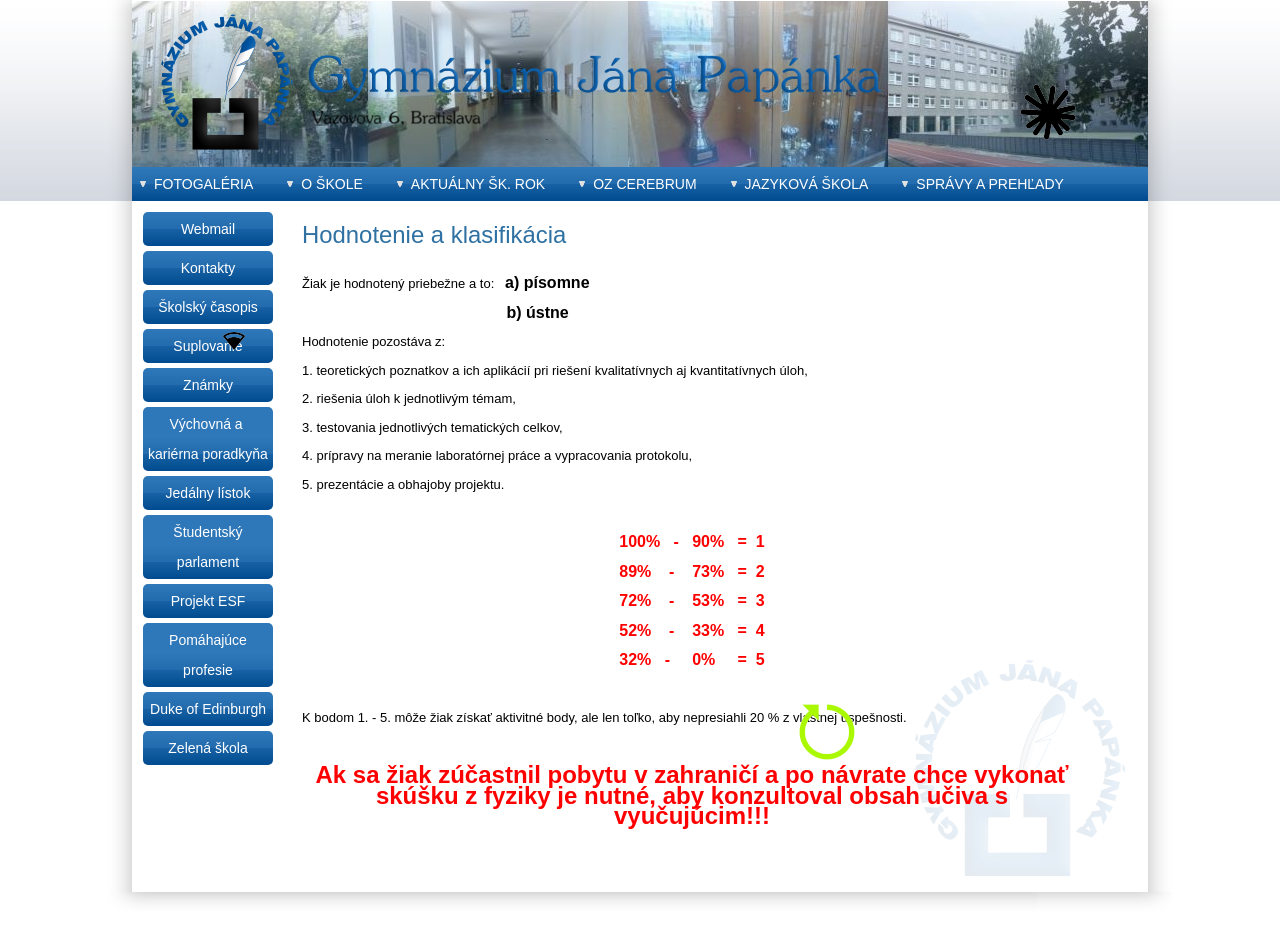 This screenshot has height=936, width=1280. What do you see at coordinates (1048, 112) in the screenshot?
I see `open the Claude AI assistant` at bounding box center [1048, 112].